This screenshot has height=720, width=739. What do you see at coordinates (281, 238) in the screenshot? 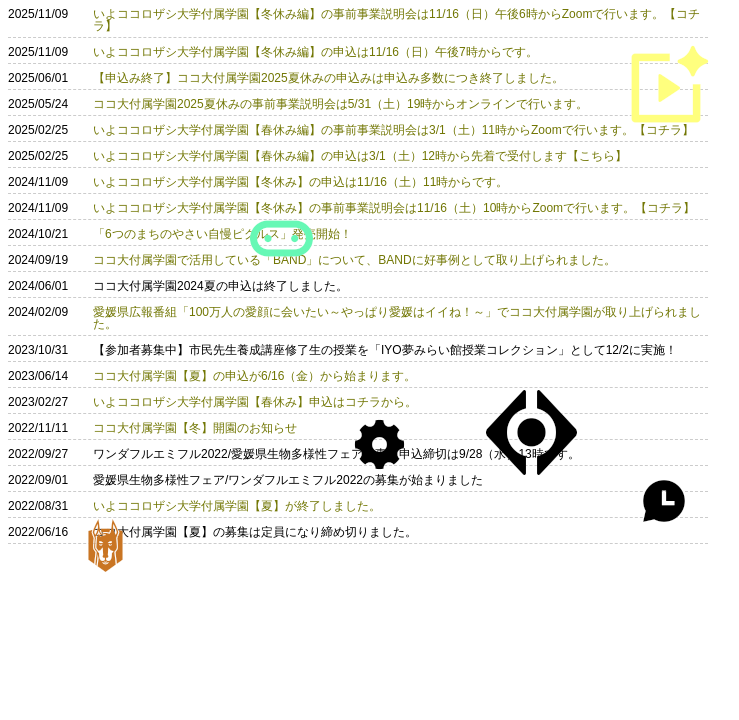
I see `micro:bit brand logo` at bounding box center [281, 238].